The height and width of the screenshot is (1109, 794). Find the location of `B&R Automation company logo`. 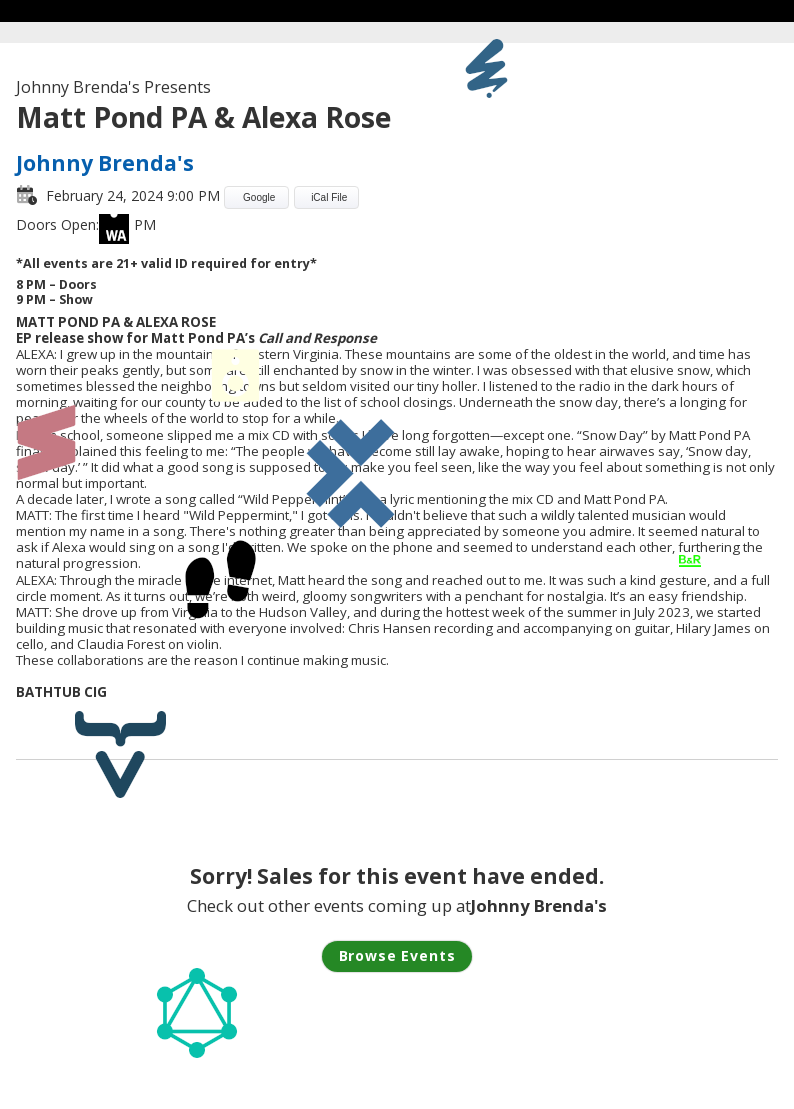

B&R Automation company logo is located at coordinates (690, 561).